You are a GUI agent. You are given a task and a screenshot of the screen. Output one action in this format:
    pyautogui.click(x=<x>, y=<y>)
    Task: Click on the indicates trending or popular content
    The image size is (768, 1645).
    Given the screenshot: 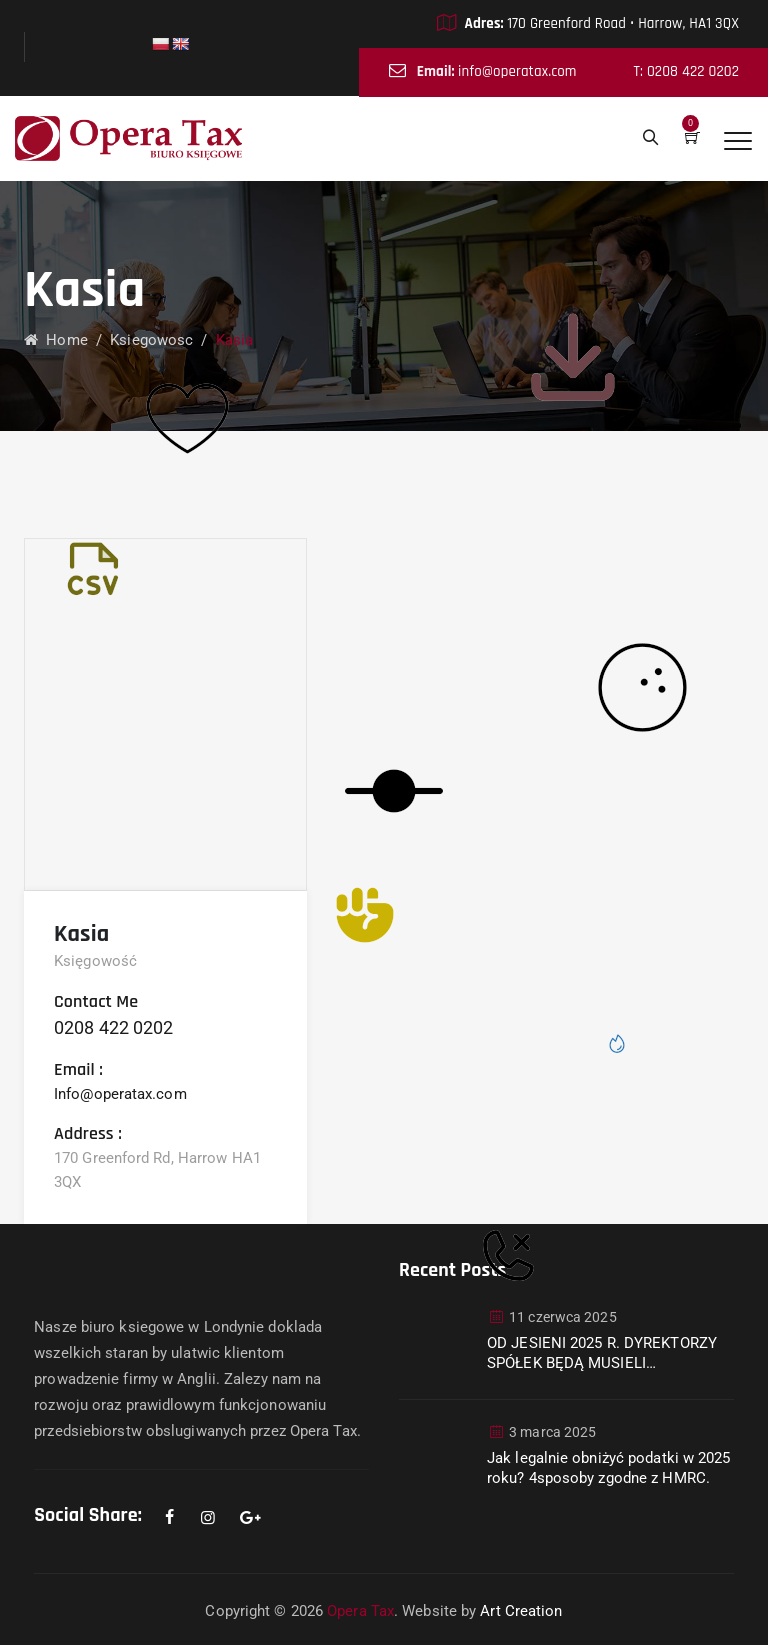 What is the action you would take?
    pyautogui.click(x=617, y=1044)
    